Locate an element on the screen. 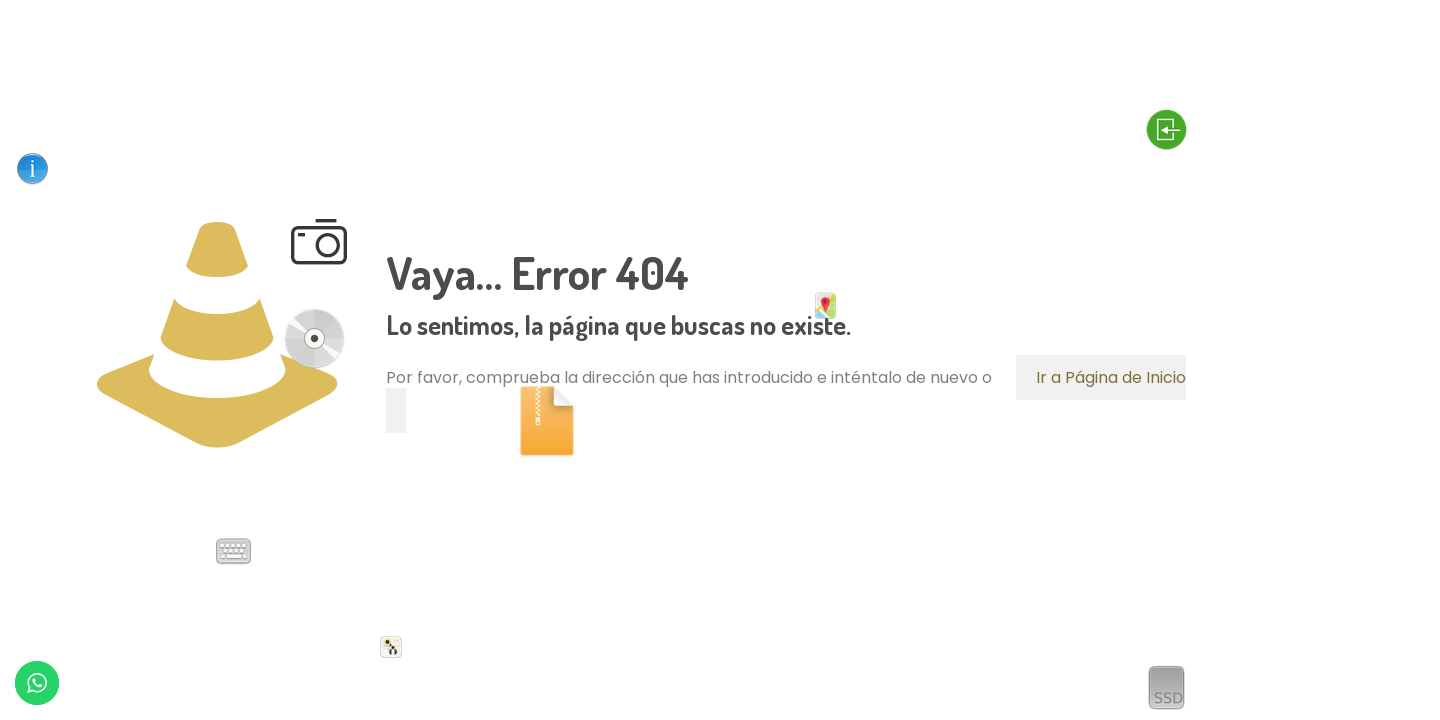 The width and height of the screenshot is (1440, 720). access solid state drive storage is located at coordinates (1166, 687).